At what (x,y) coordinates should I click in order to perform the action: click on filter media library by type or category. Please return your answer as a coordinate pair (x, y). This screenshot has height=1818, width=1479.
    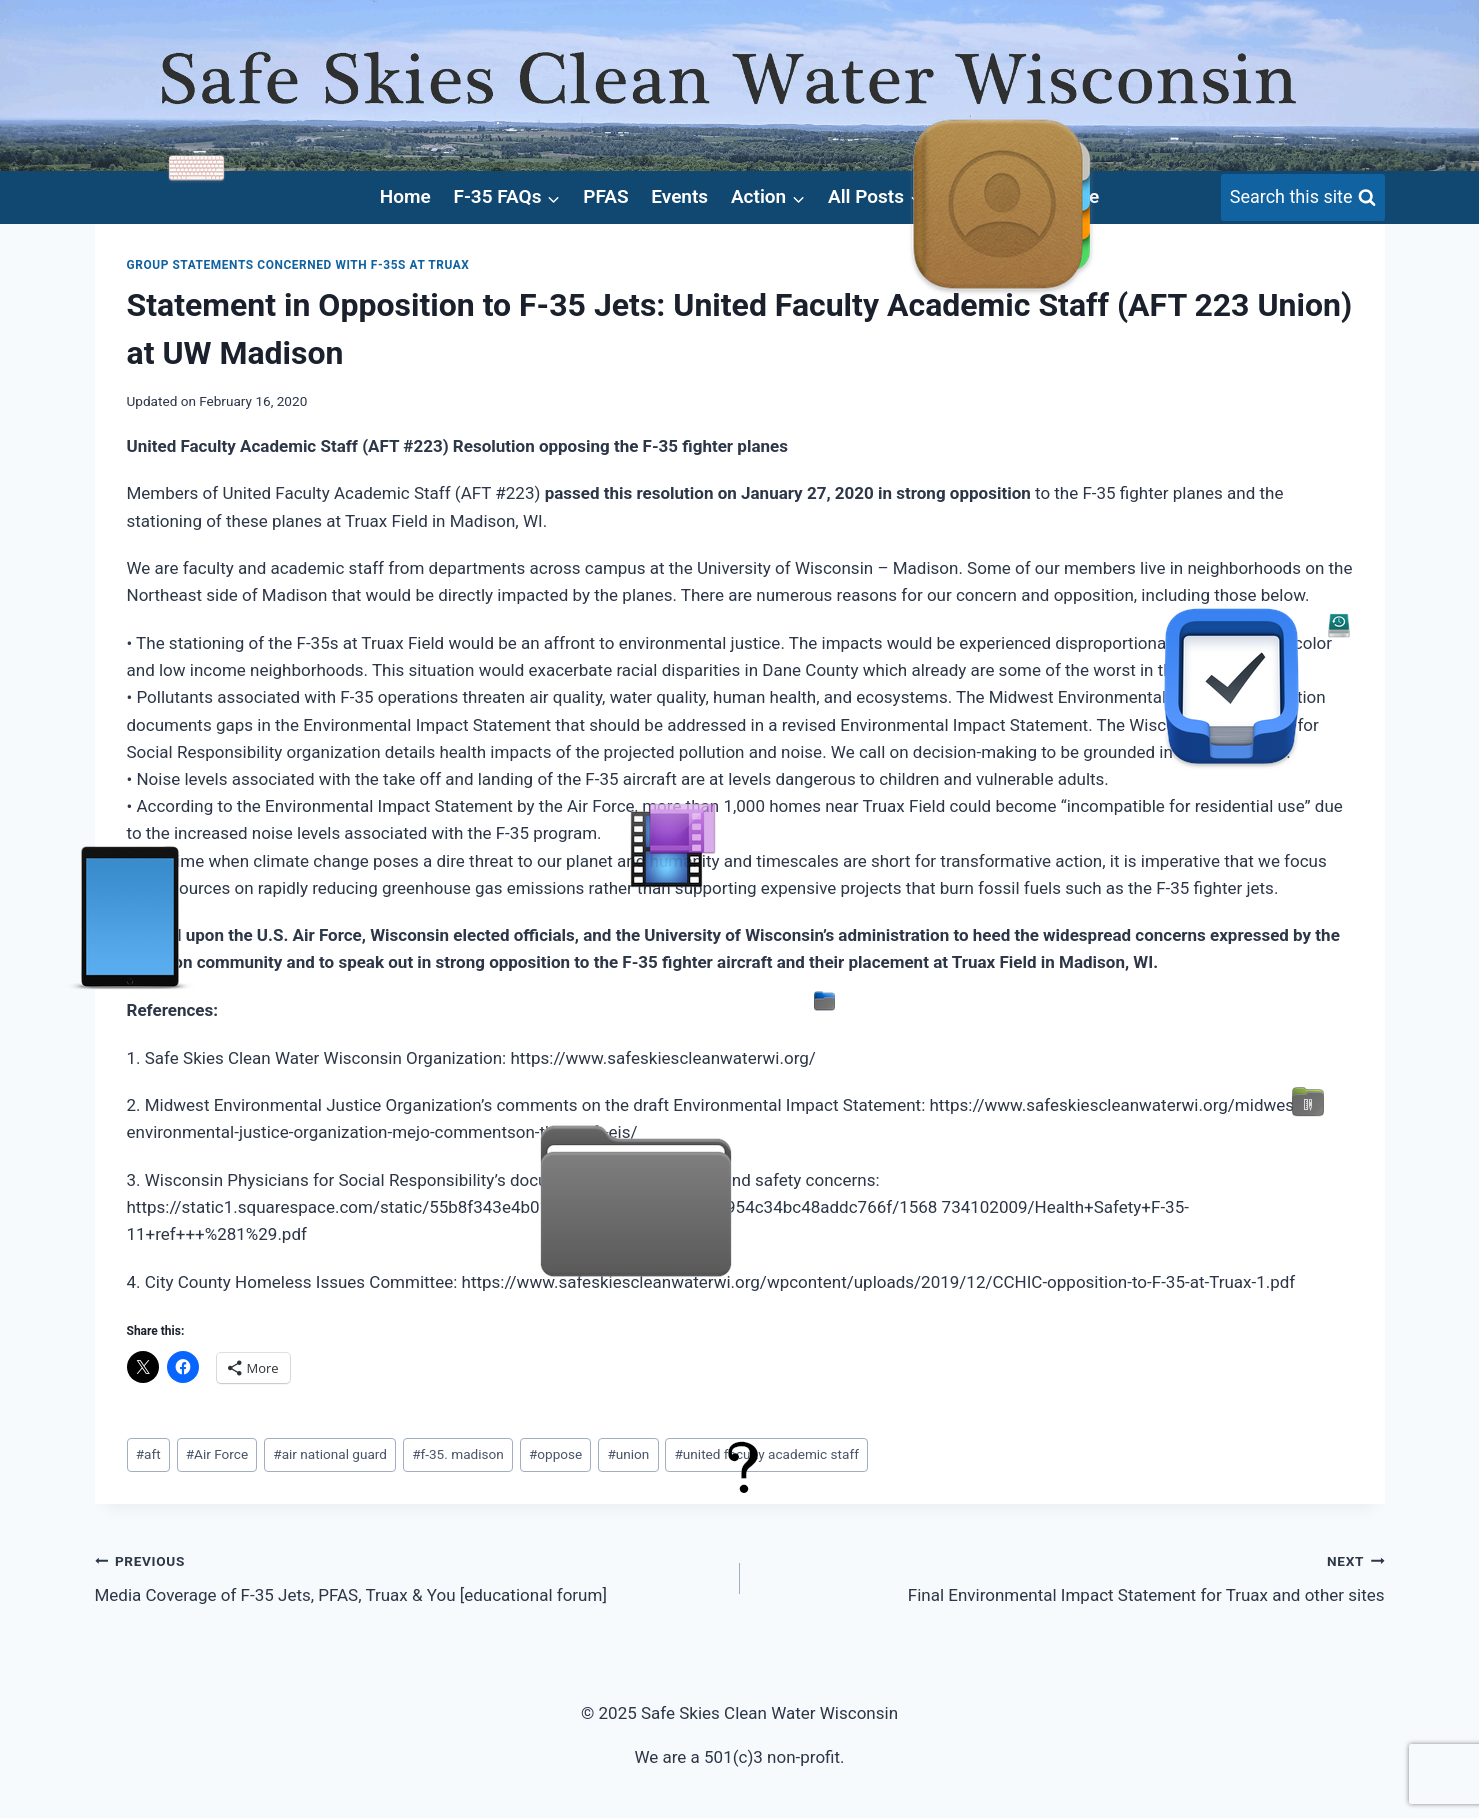
    Looking at the image, I should click on (673, 845).